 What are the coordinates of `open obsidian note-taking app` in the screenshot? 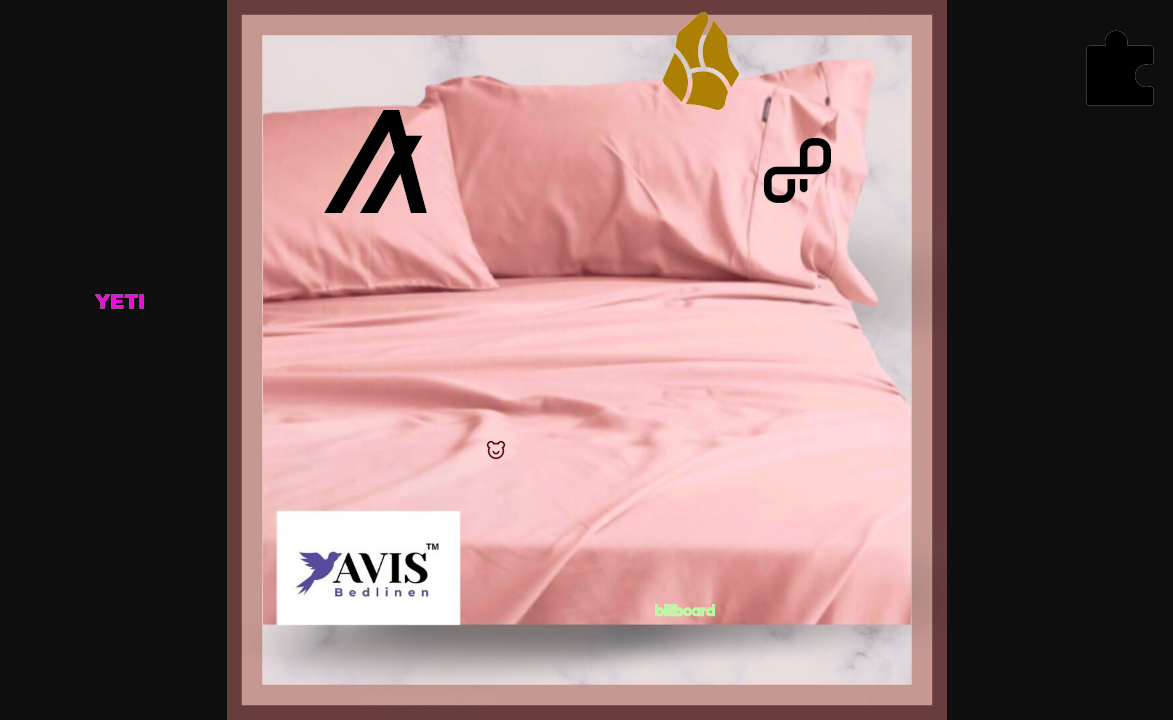 It's located at (701, 61).